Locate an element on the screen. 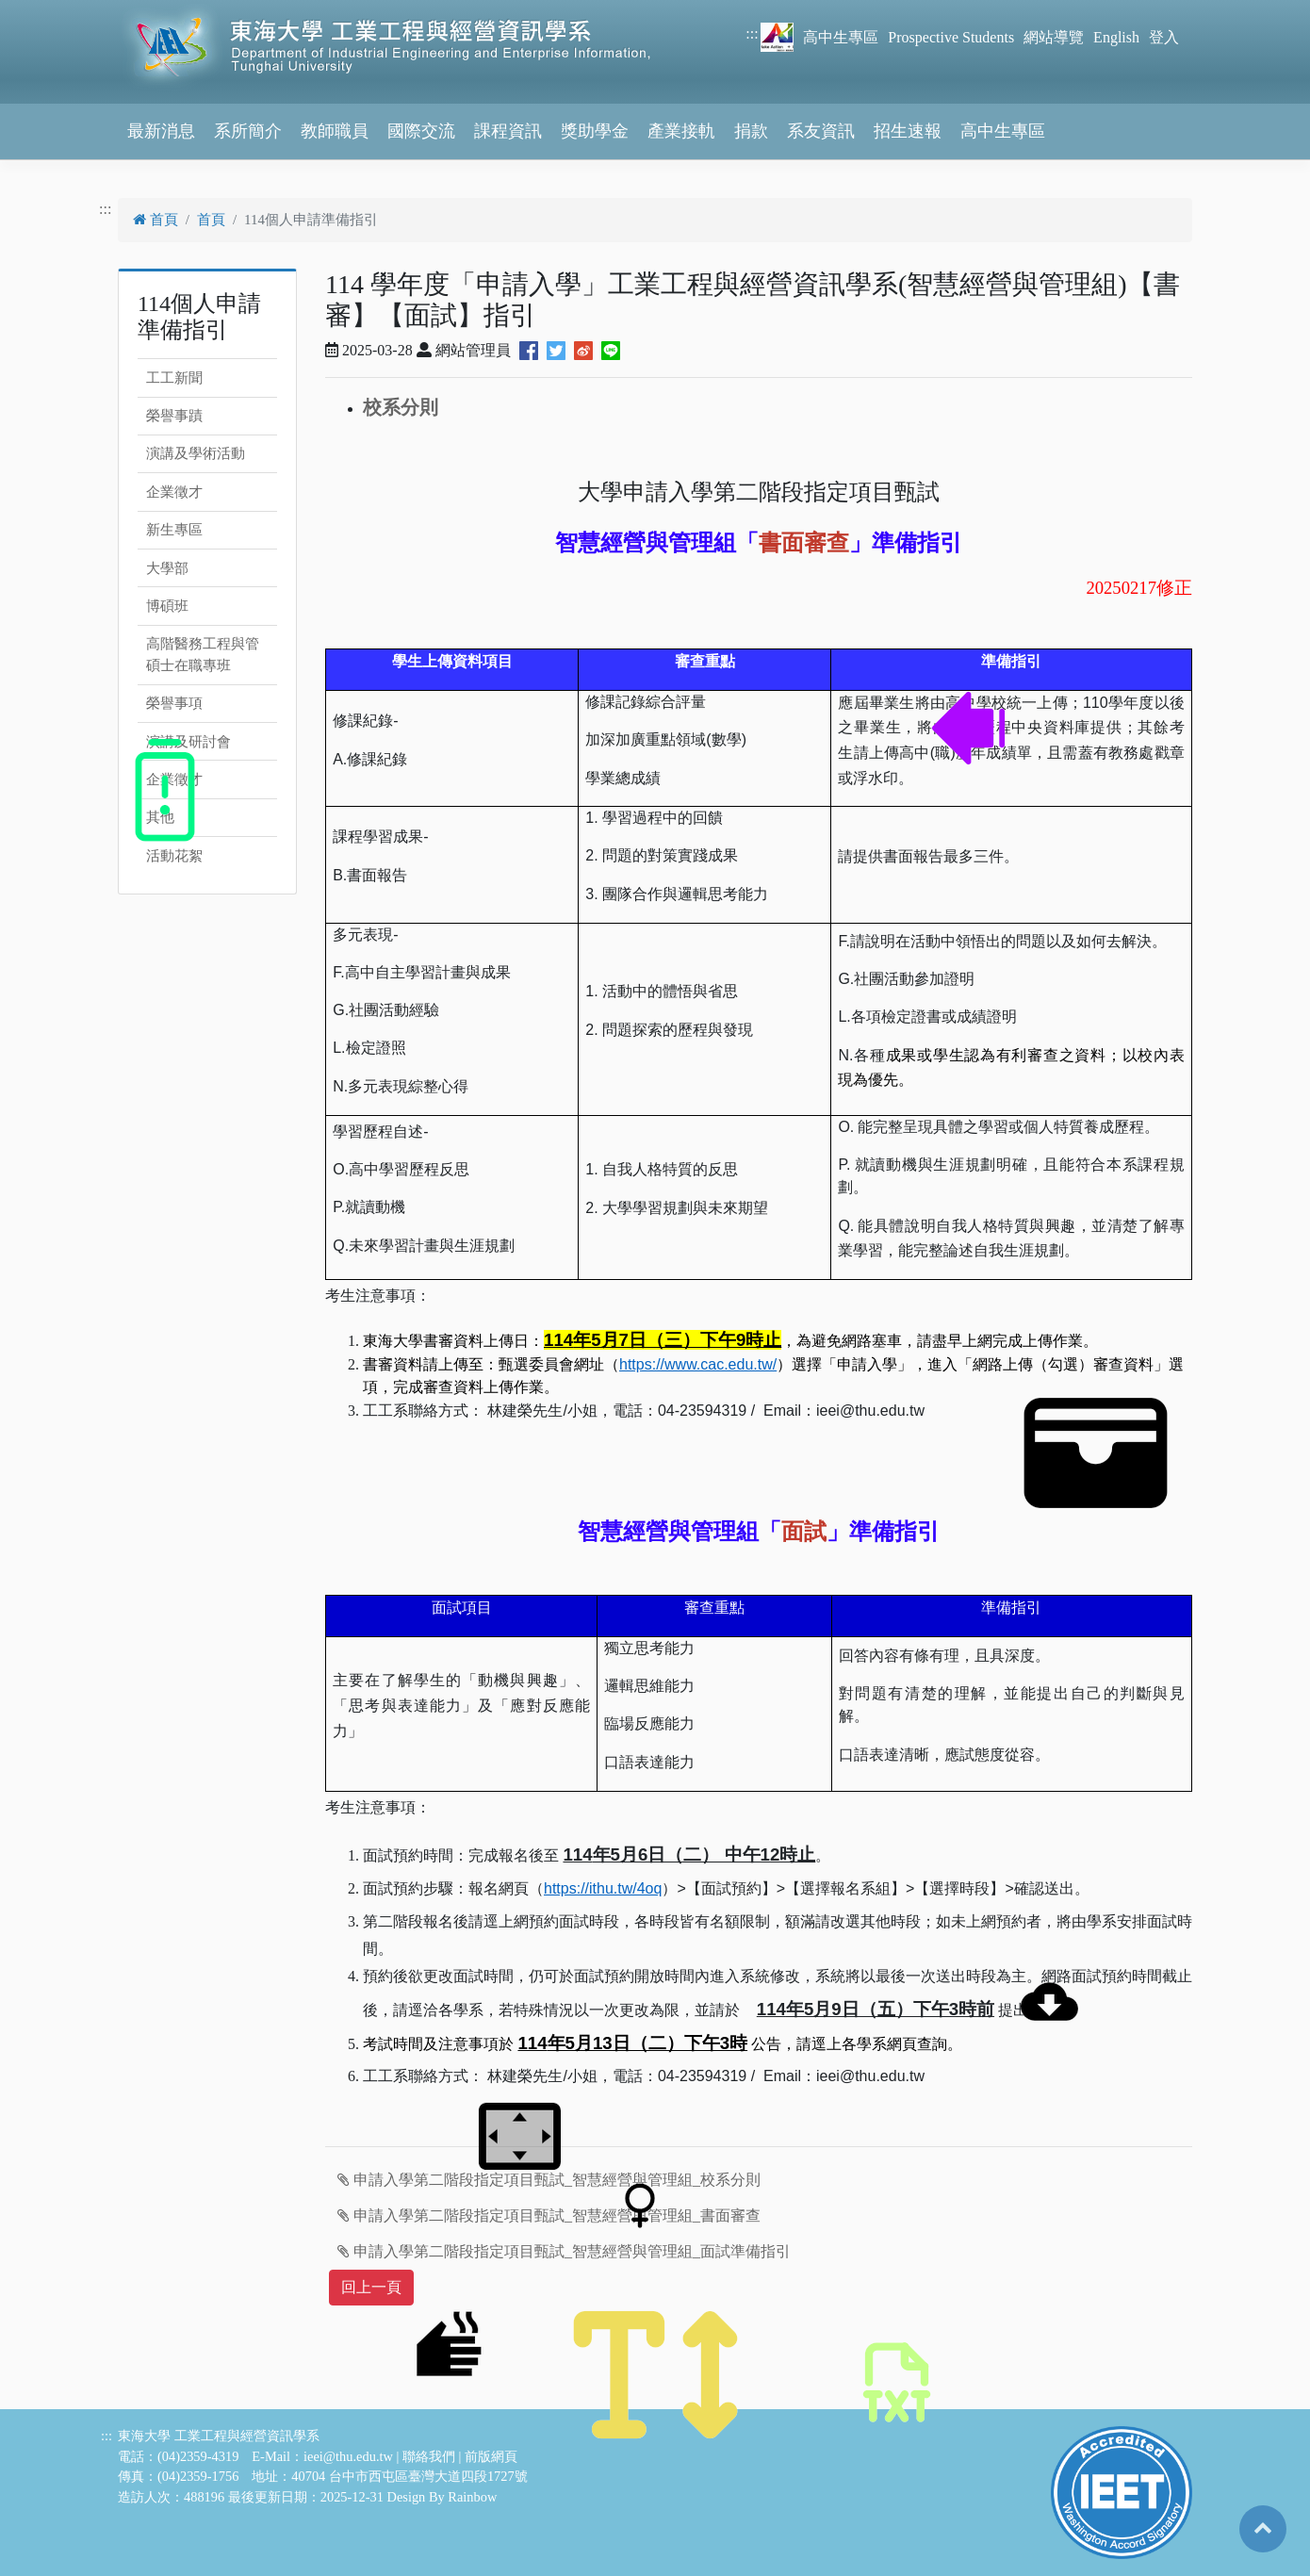  indicates female gender option is located at coordinates (640, 2205).